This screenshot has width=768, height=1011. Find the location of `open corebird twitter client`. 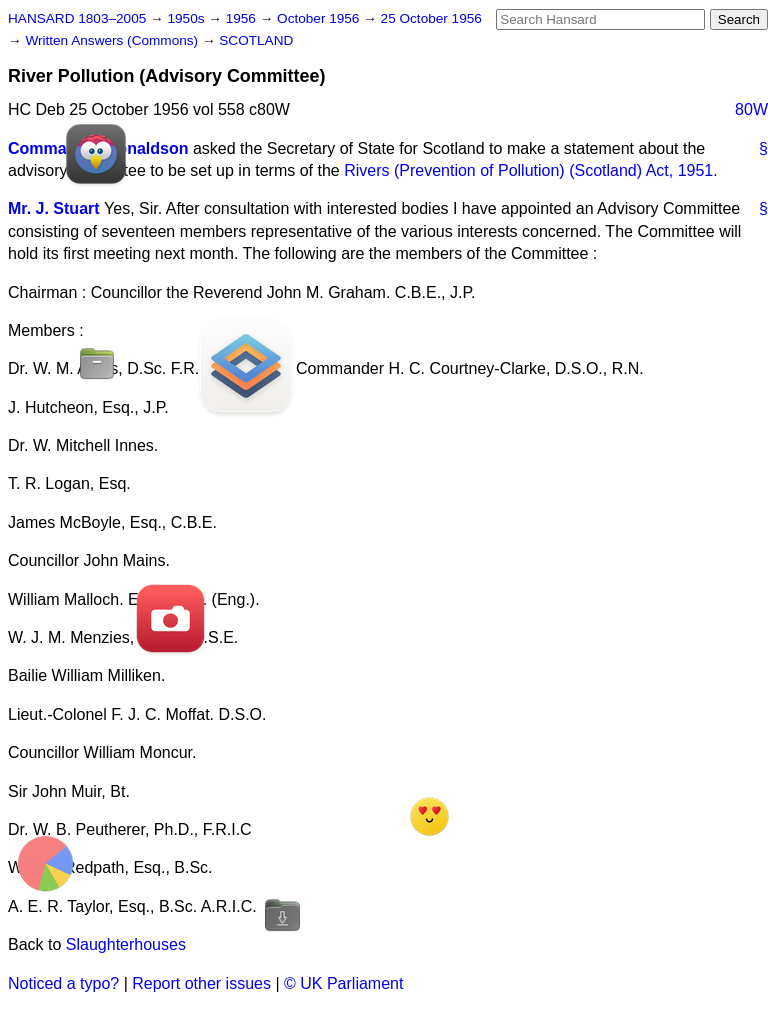

open corebird twitter client is located at coordinates (96, 154).